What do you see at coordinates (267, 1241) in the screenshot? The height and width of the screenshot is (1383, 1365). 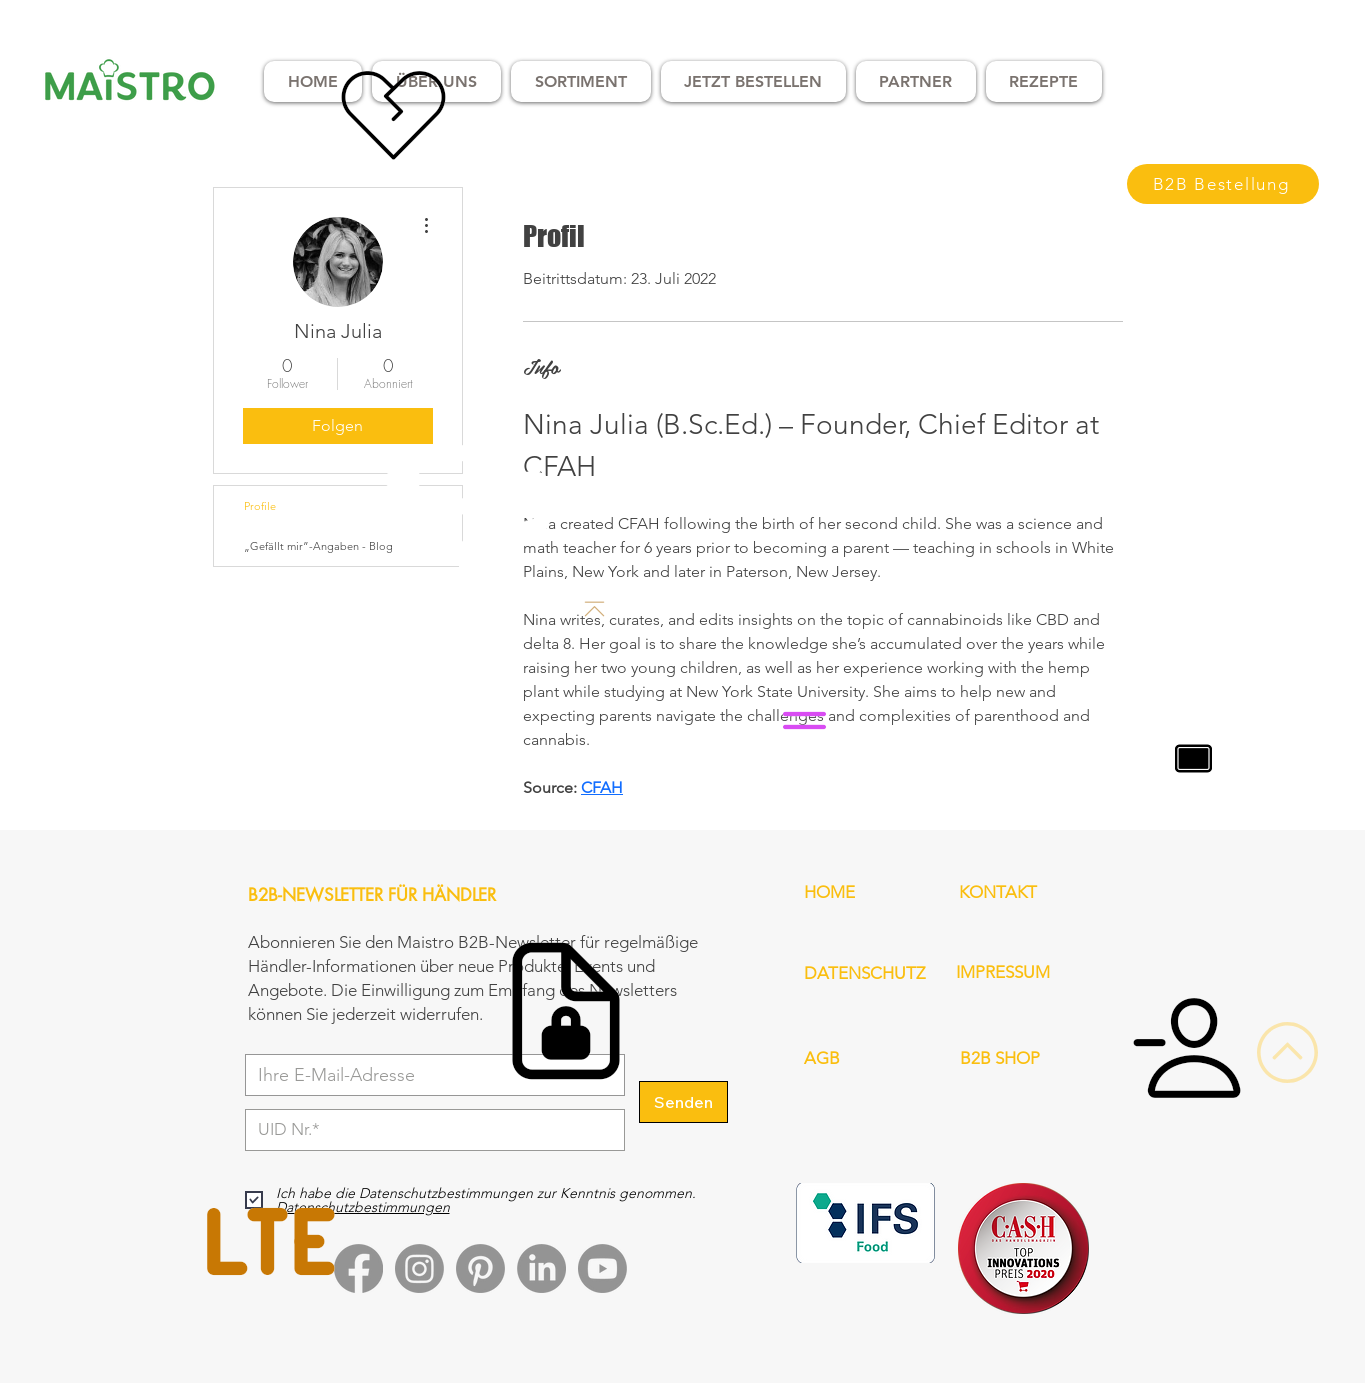 I see `indicates LTE cellular network connection` at bounding box center [267, 1241].